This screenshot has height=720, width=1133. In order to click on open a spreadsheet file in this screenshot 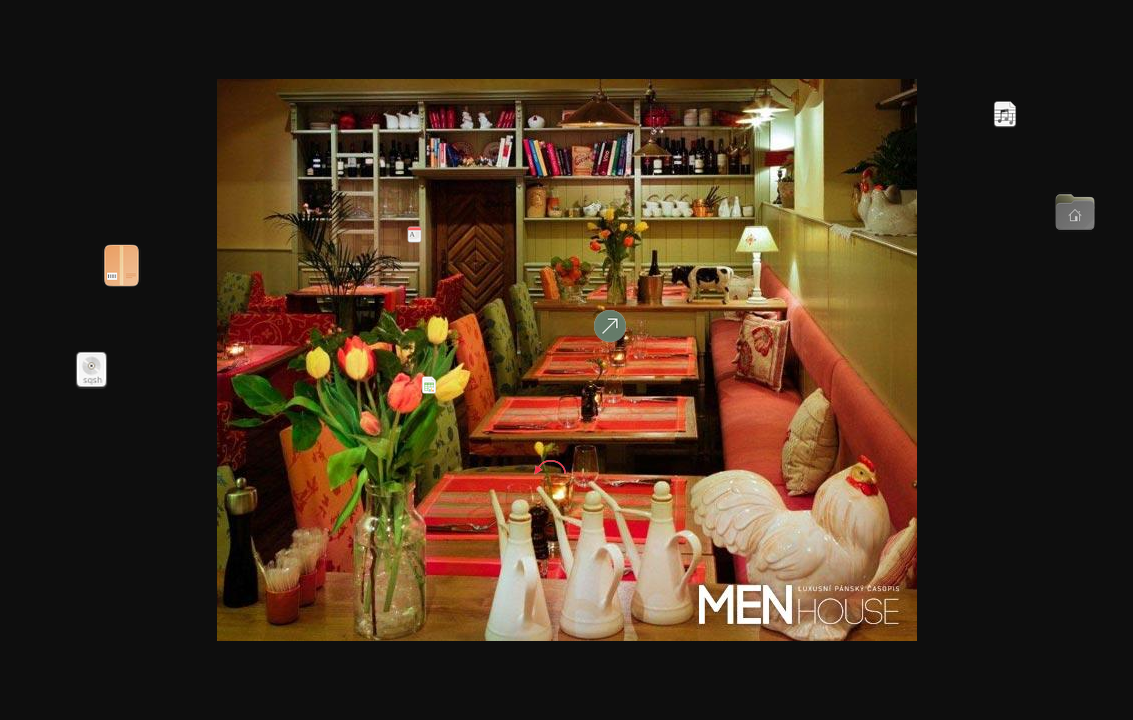, I will do `click(429, 385)`.